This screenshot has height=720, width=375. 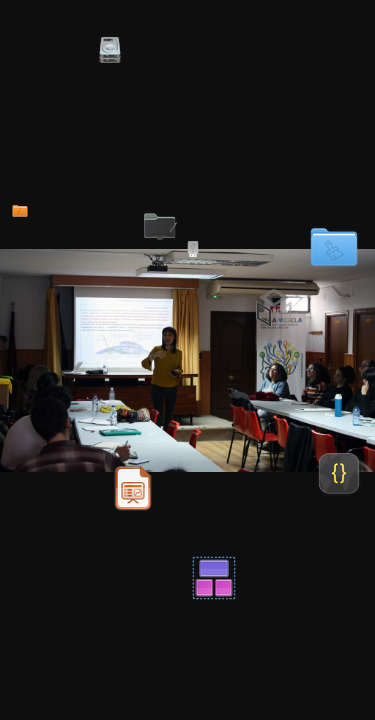 I want to click on access stylesheet preferences for web browser, so click(x=339, y=474).